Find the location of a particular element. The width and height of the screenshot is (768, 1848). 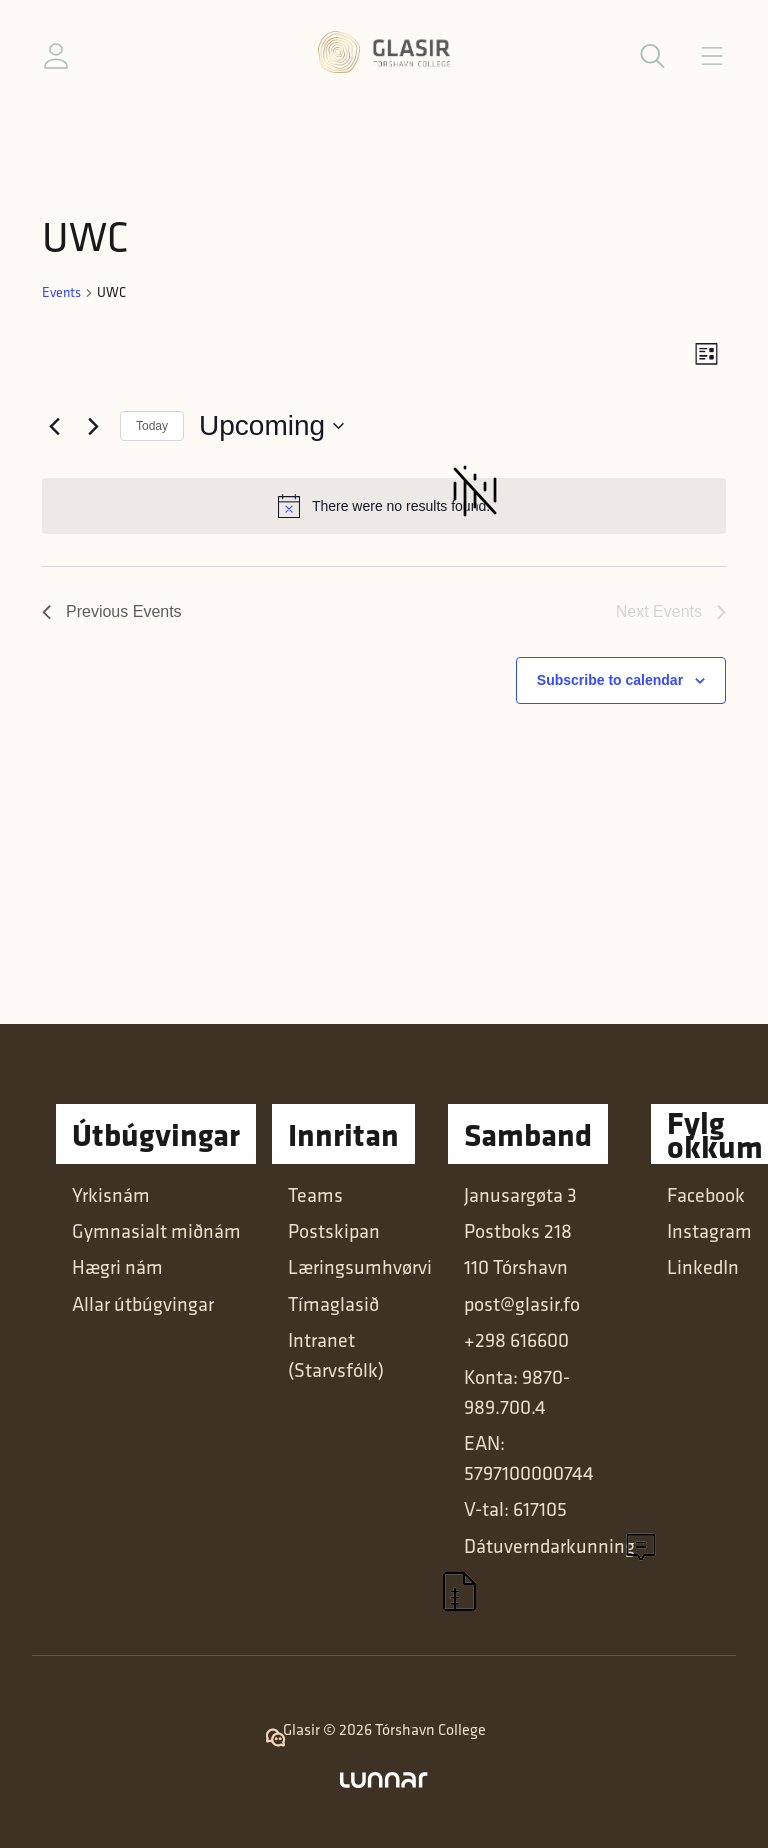

open chat or messaging is located at coordinates (641, 1546).